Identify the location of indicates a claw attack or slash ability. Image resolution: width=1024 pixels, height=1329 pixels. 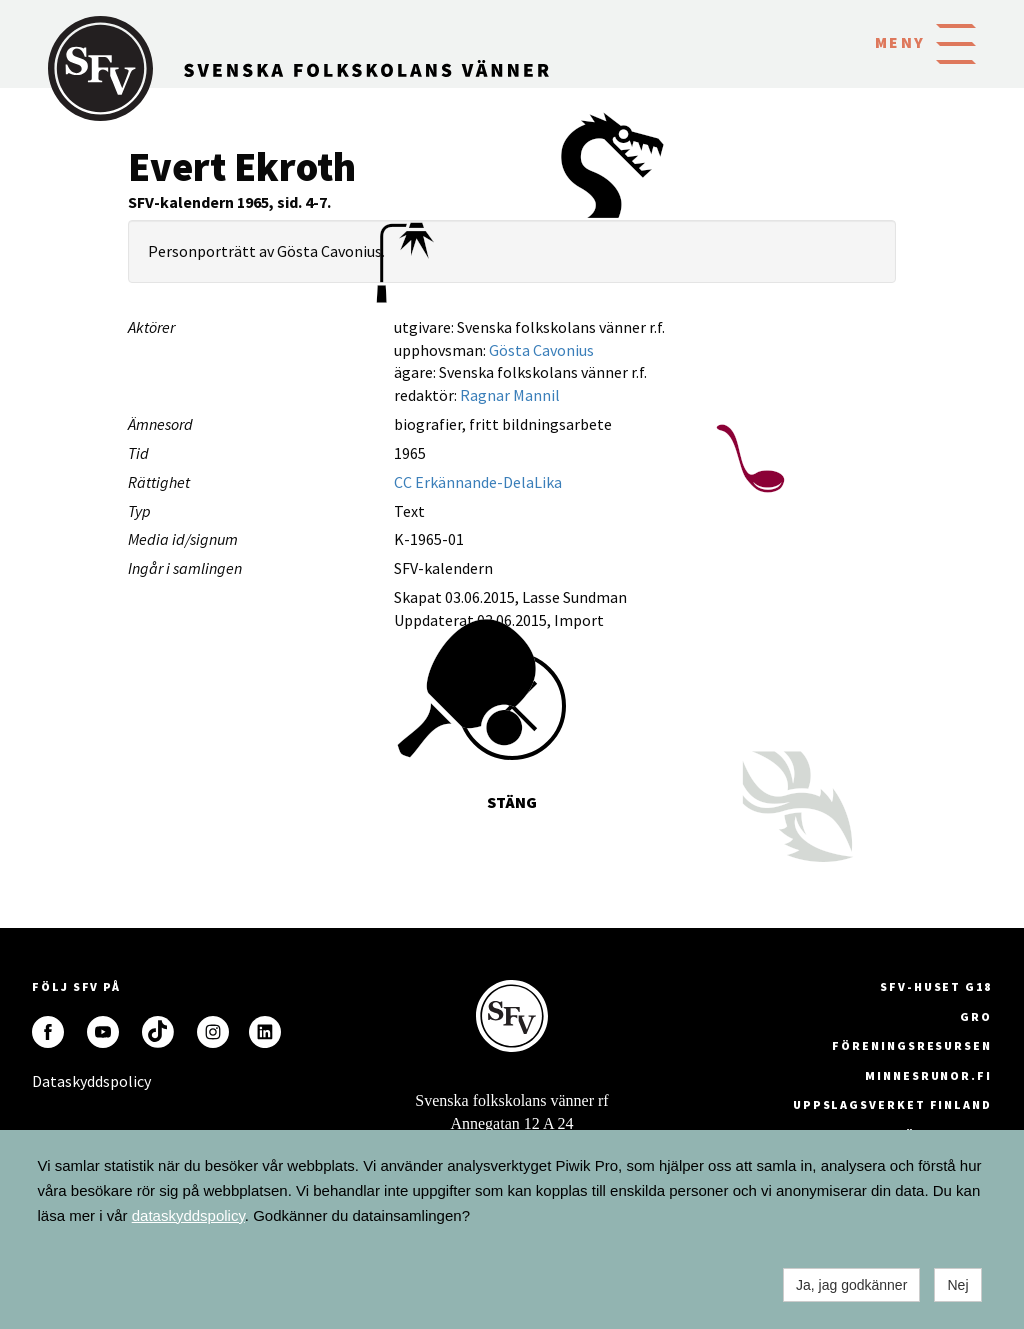
(797, 806).